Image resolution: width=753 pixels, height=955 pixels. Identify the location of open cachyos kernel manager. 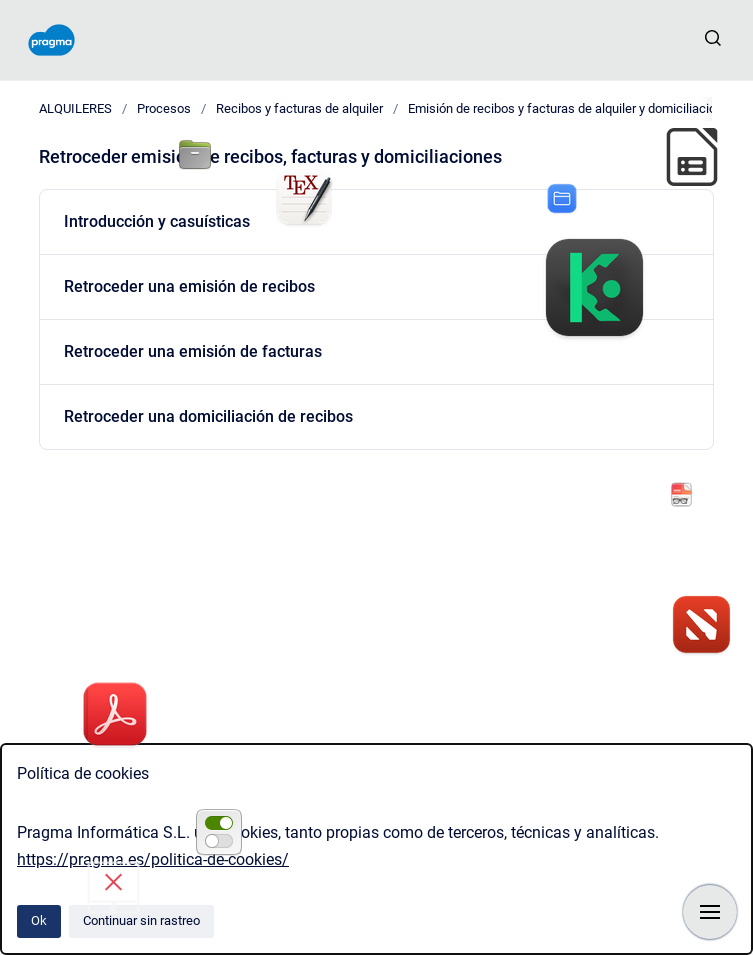
(594, 287).